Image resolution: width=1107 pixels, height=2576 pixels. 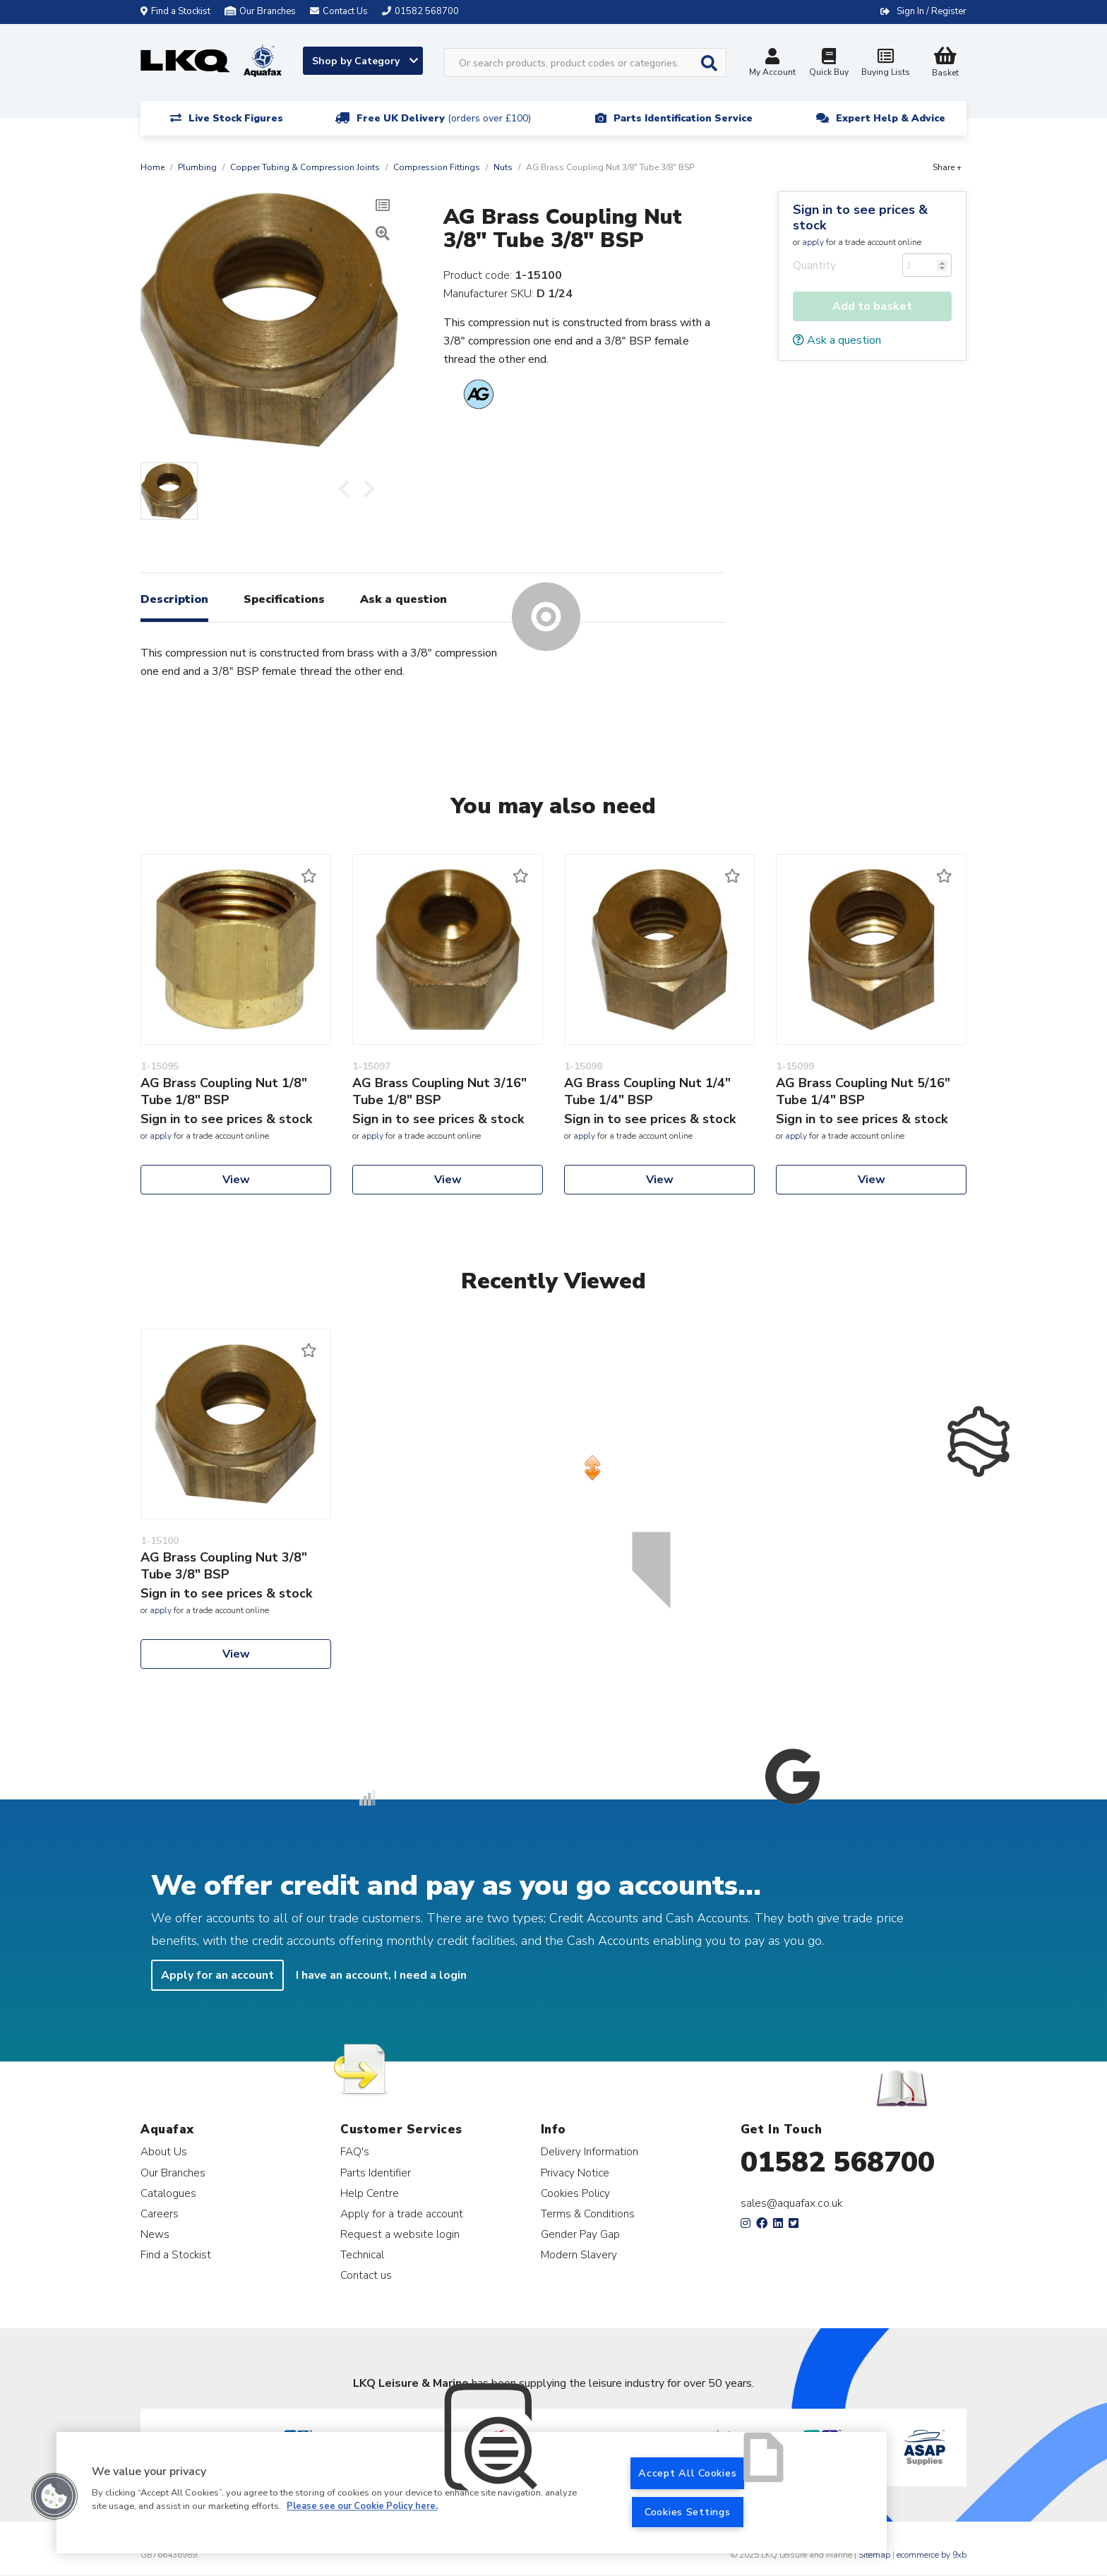 What do you see at coordinates (491, 2437) in the screenshot?
I see `open document viewer app` at bounding box center [491, 2437].